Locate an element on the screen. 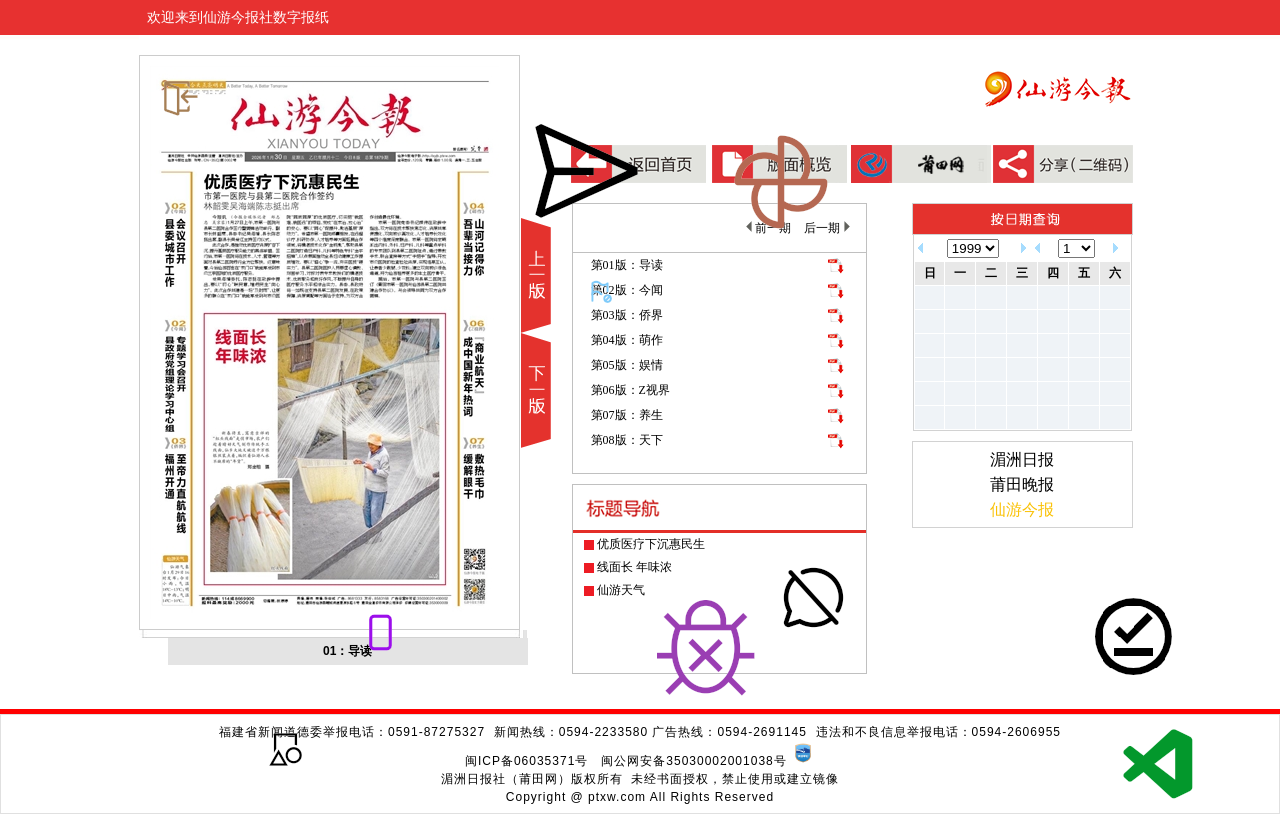  send a message or email is located at coordinates (586, 171).